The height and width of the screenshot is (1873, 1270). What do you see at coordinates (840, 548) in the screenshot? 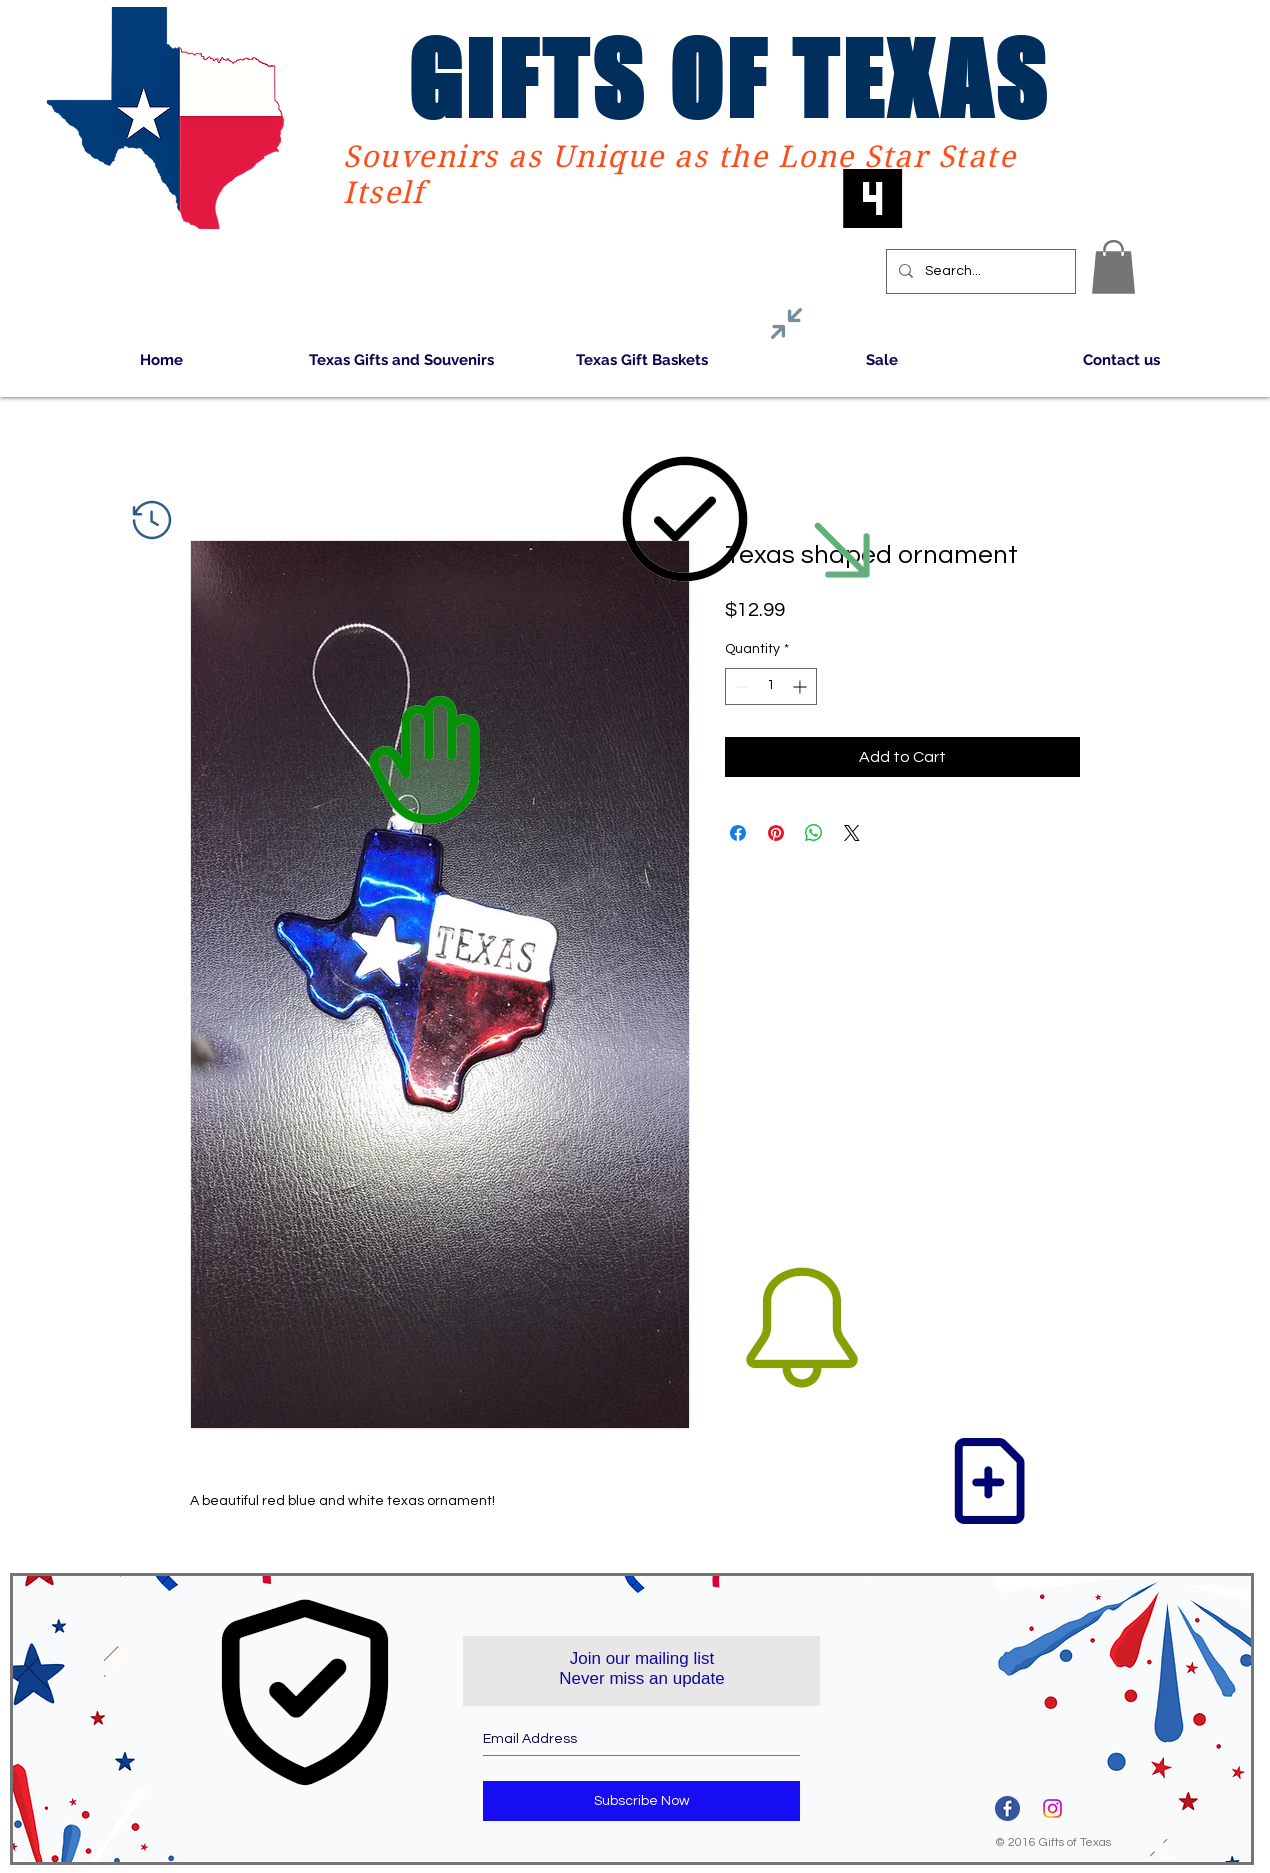
I see `navigate to the next item diagonally` at bounding box center [840, 548].